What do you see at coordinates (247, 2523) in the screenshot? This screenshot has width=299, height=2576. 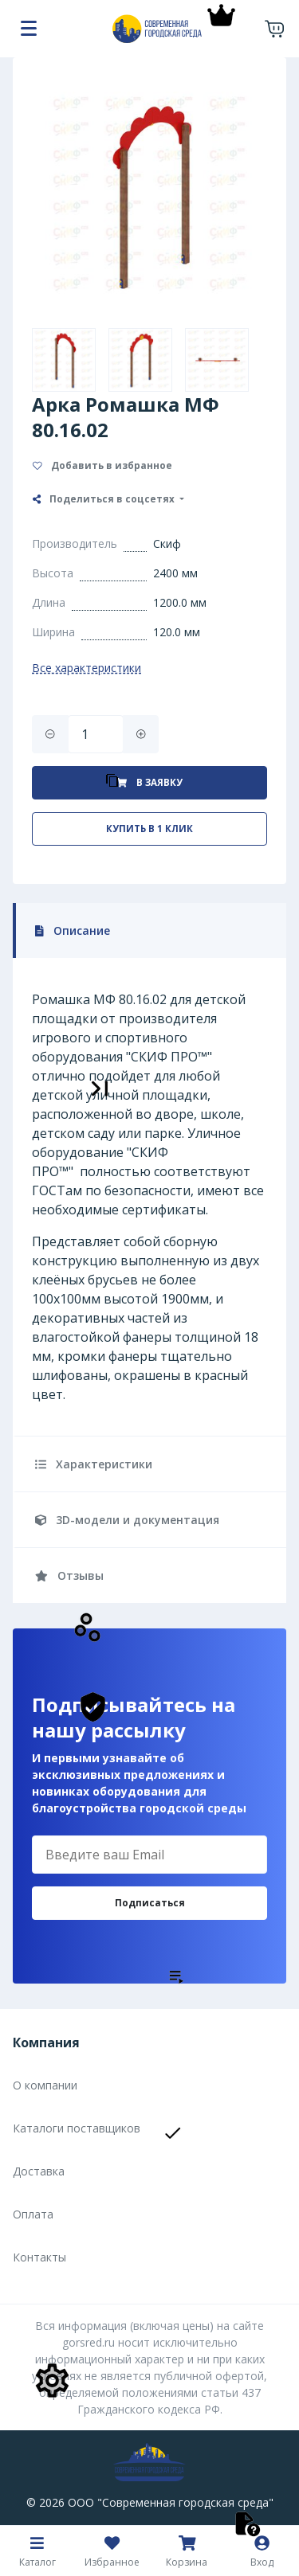 I see `get help or info about this file` at bounding box center [247, 2523].